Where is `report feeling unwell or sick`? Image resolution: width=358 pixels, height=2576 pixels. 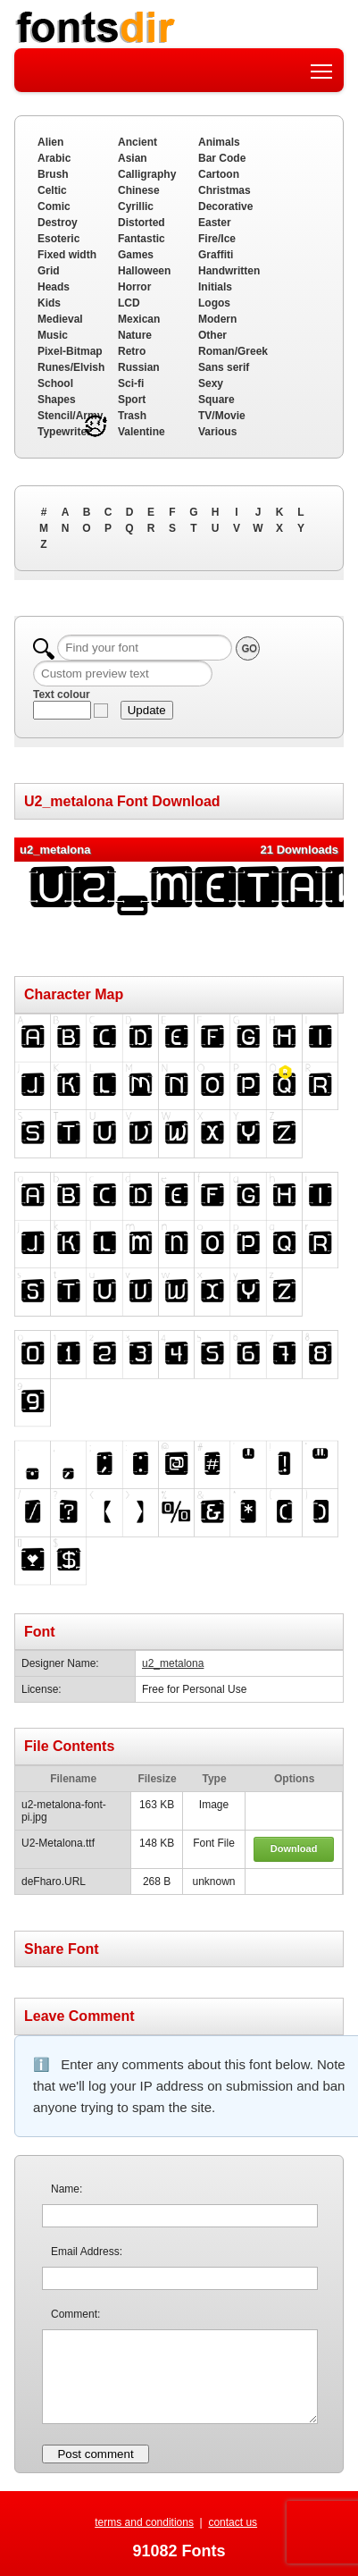 report feeling unwell or sick is located at coordinates (95, 425).